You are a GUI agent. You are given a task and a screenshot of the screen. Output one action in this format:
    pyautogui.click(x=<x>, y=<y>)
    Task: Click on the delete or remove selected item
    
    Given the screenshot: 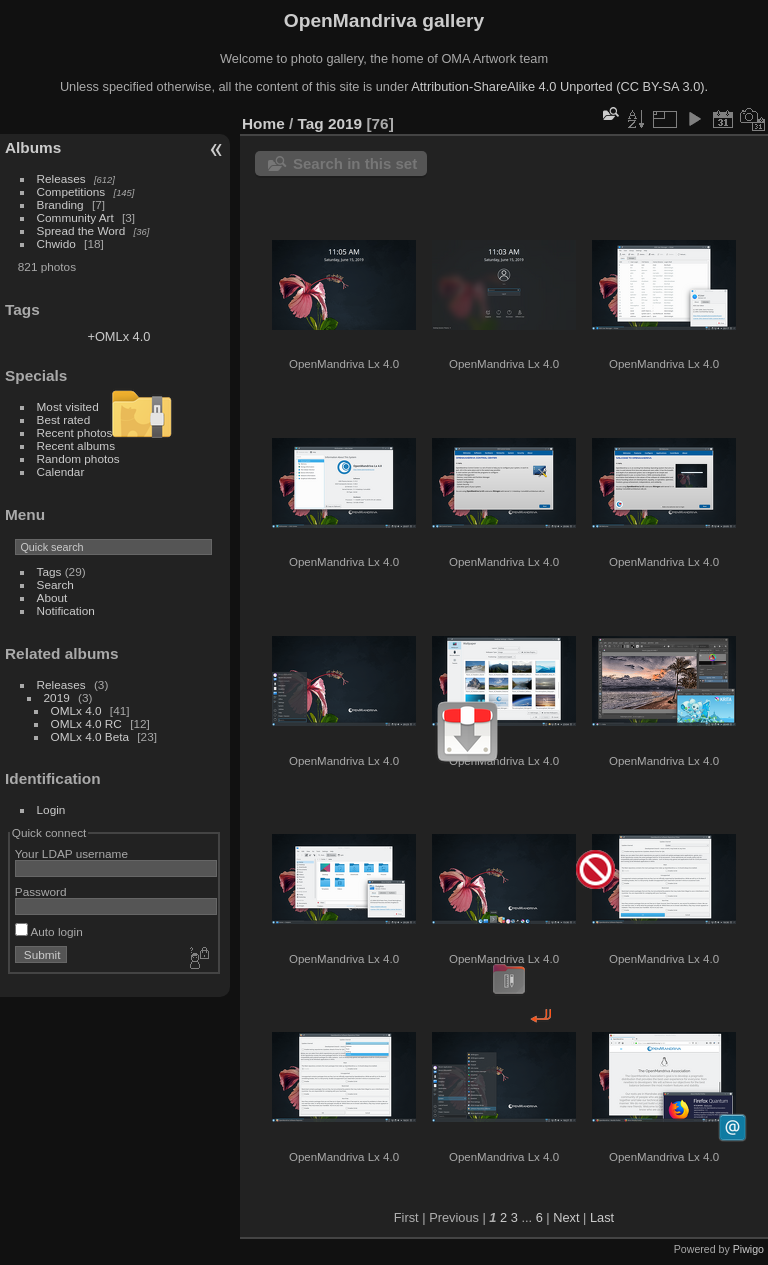 What is the action you would take?
    pyautogui.click(x=595, y=869)
    